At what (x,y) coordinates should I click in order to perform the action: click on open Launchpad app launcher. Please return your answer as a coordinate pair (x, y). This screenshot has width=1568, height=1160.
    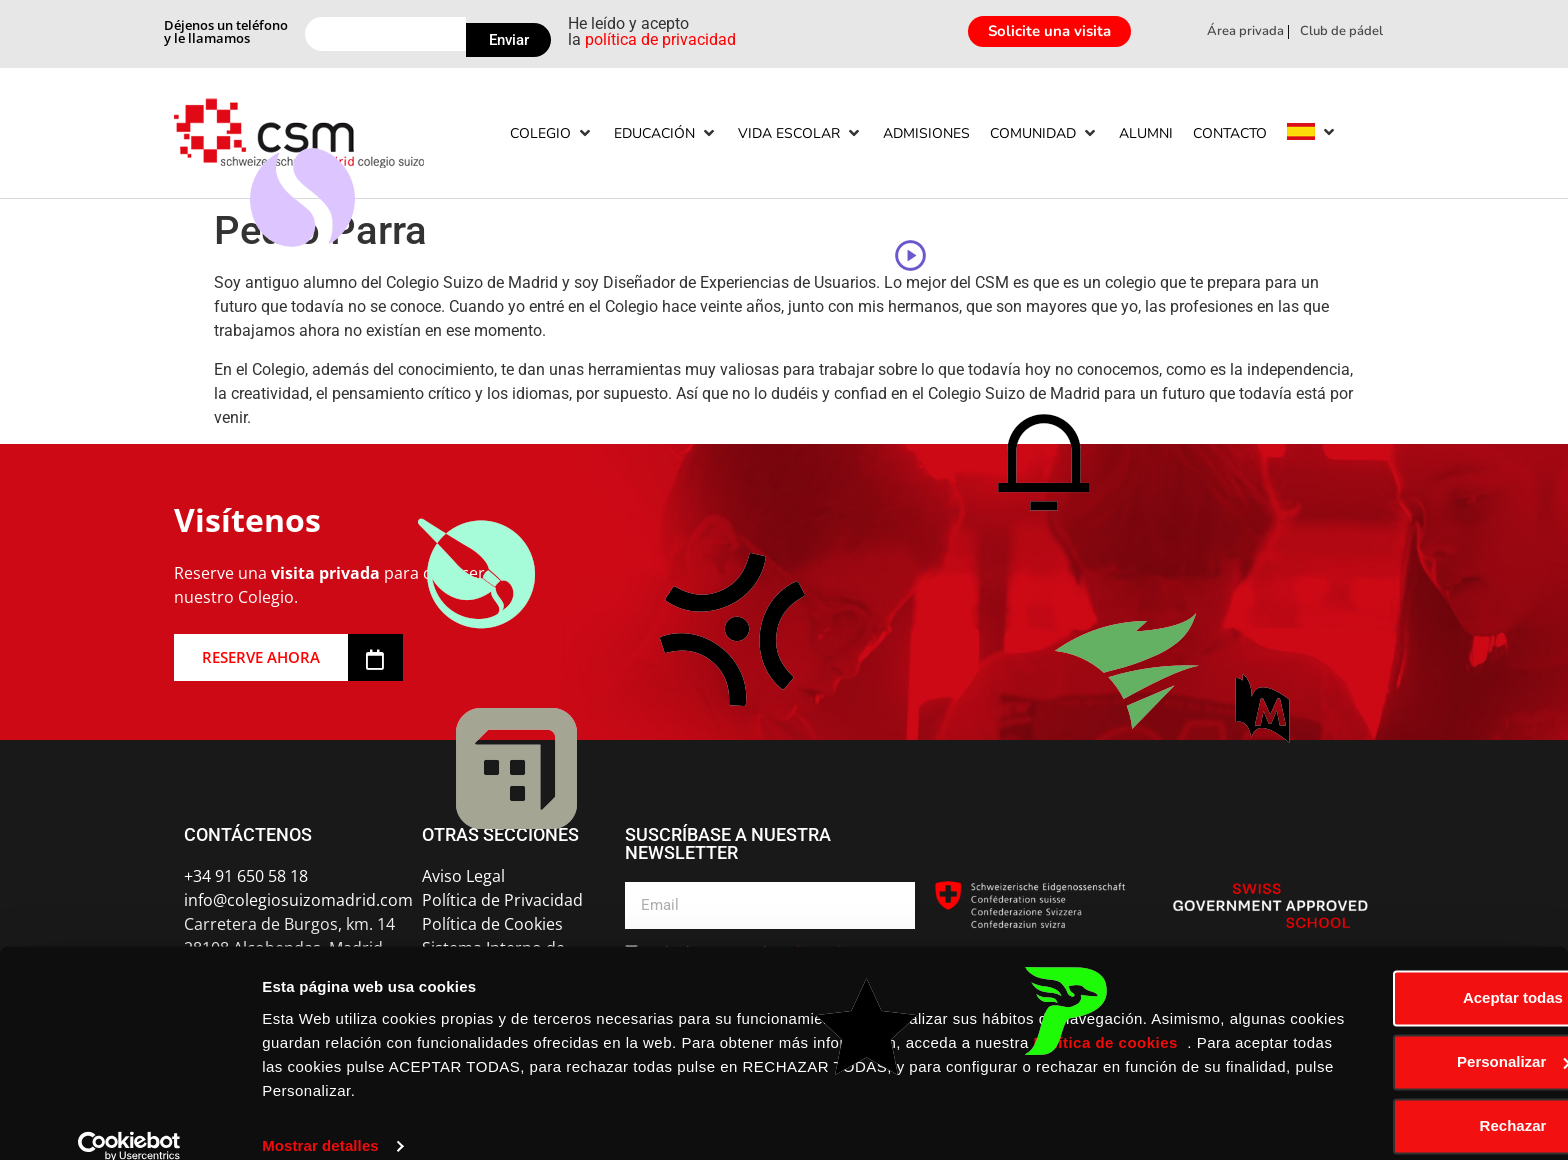
    Looking at the image, I should click on (732, 629).